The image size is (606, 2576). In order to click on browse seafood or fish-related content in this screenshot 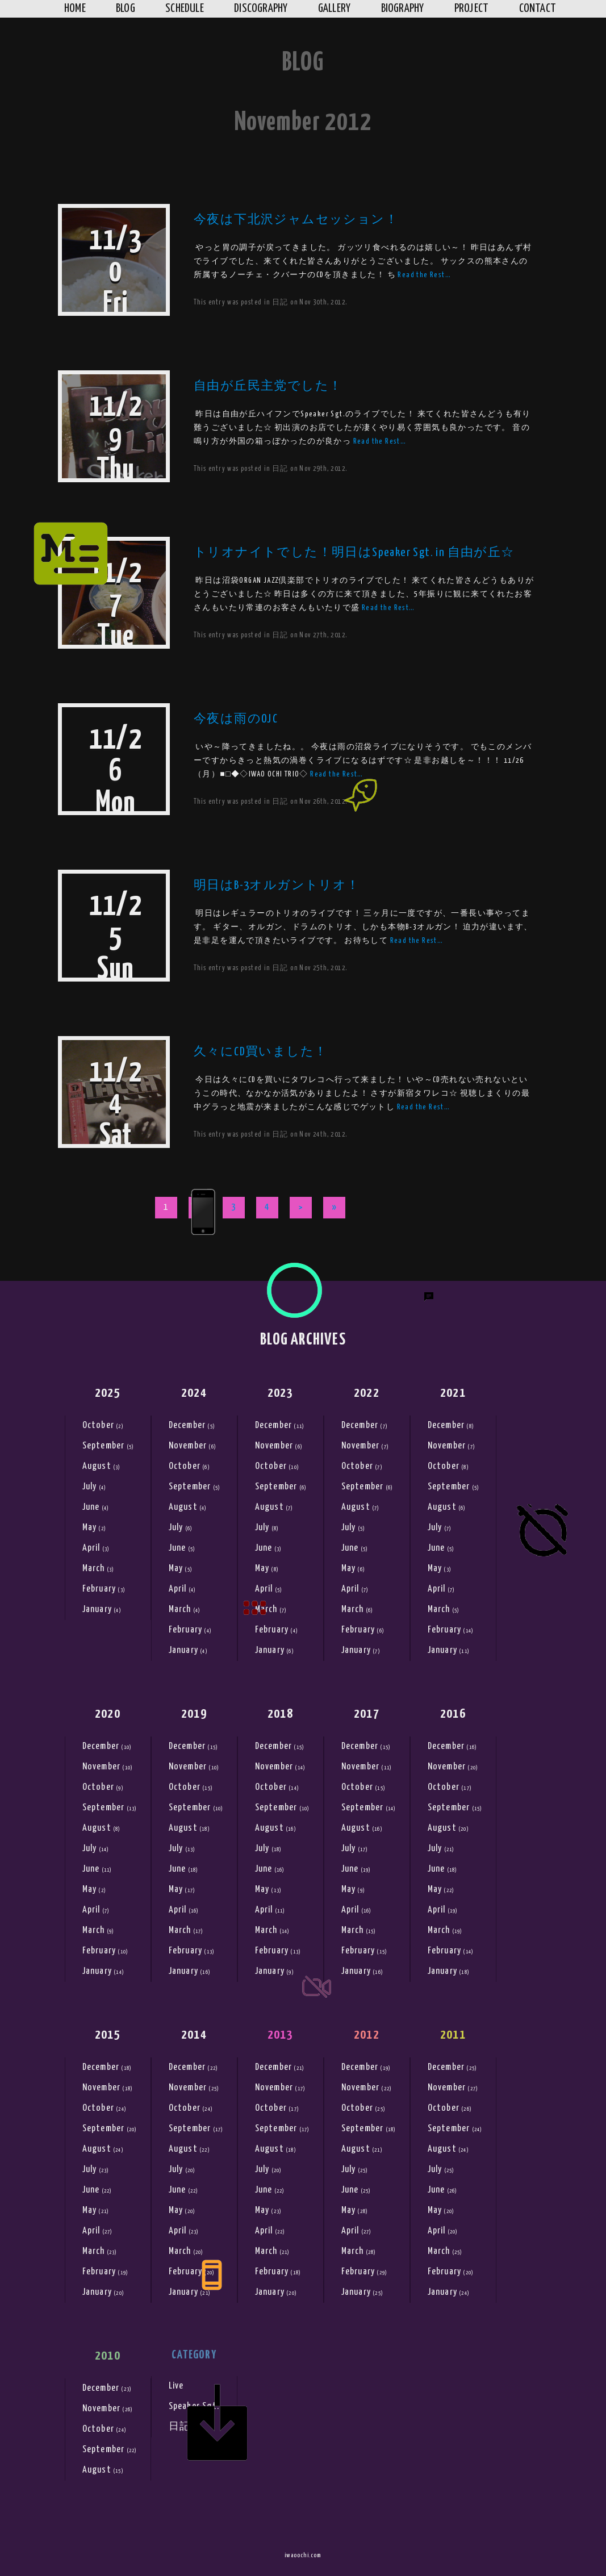, I will do `click(362, 794)`.